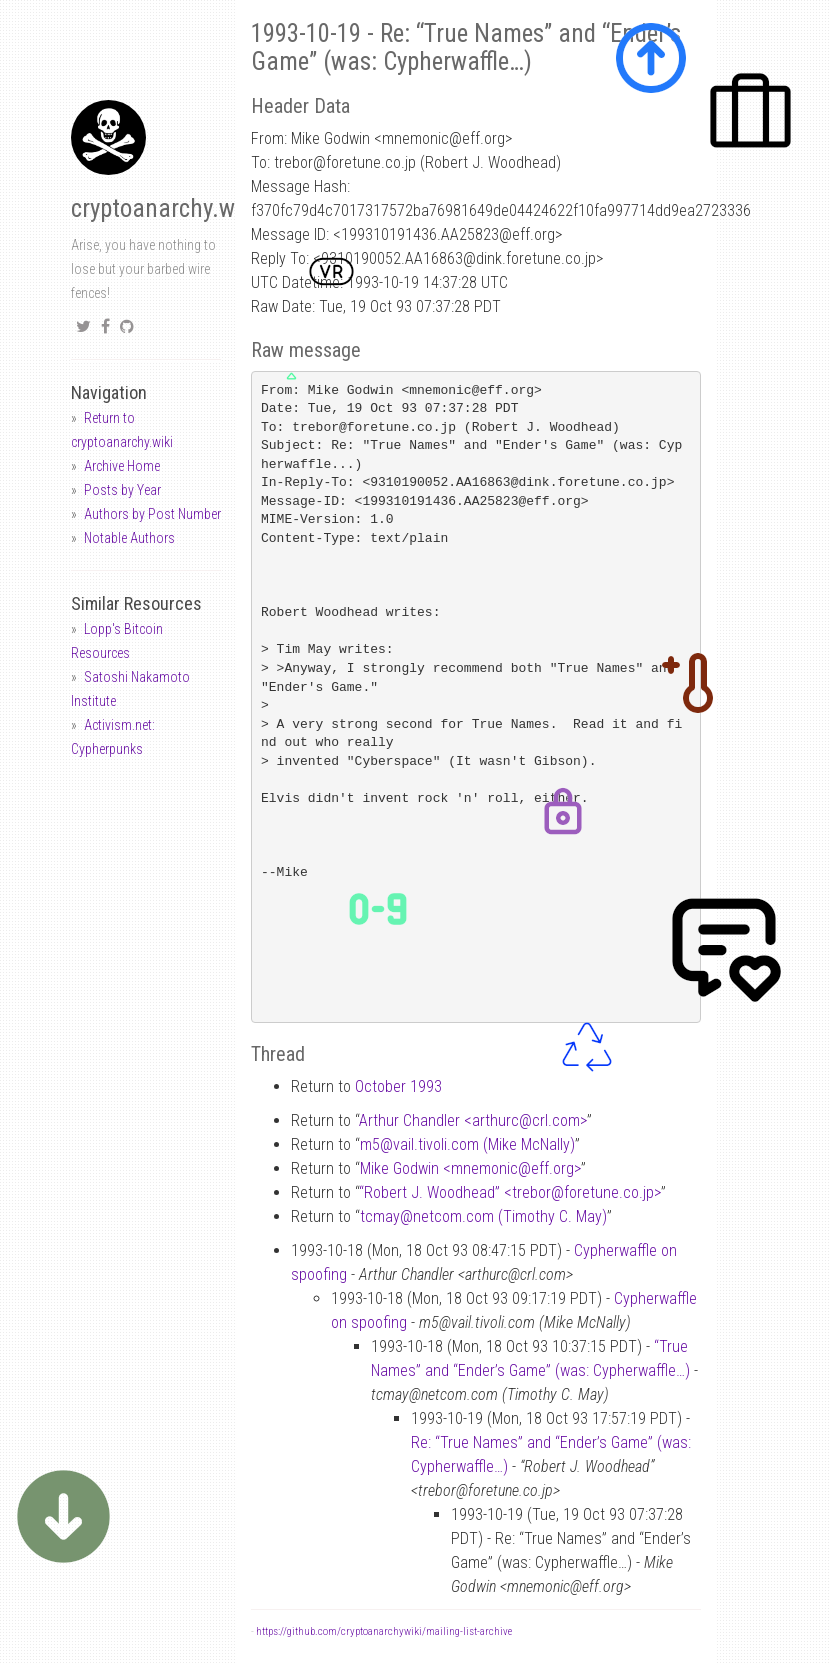 The width and height of the screenshot is (831, 1663). I want to click on access travel or trip planning features, so click(750, 113).